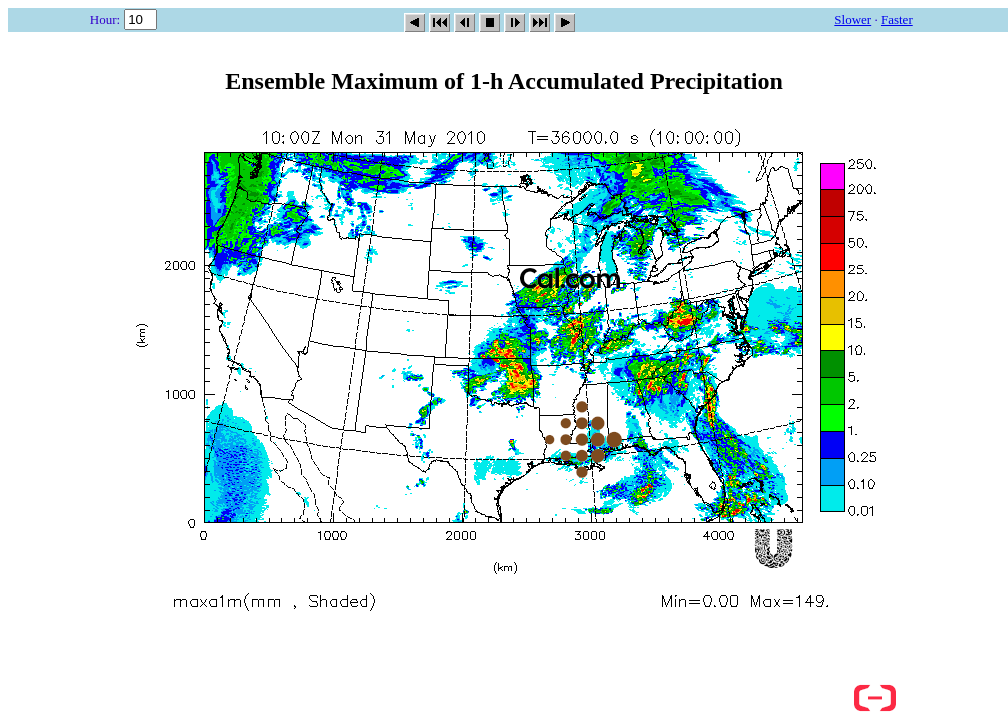 This screenshot has height=720, width=1008. What do you see at coordinates (875, 698) in the screenshot?
I see `Alibaba Cloud service or product` at bounding box center [875, 698].